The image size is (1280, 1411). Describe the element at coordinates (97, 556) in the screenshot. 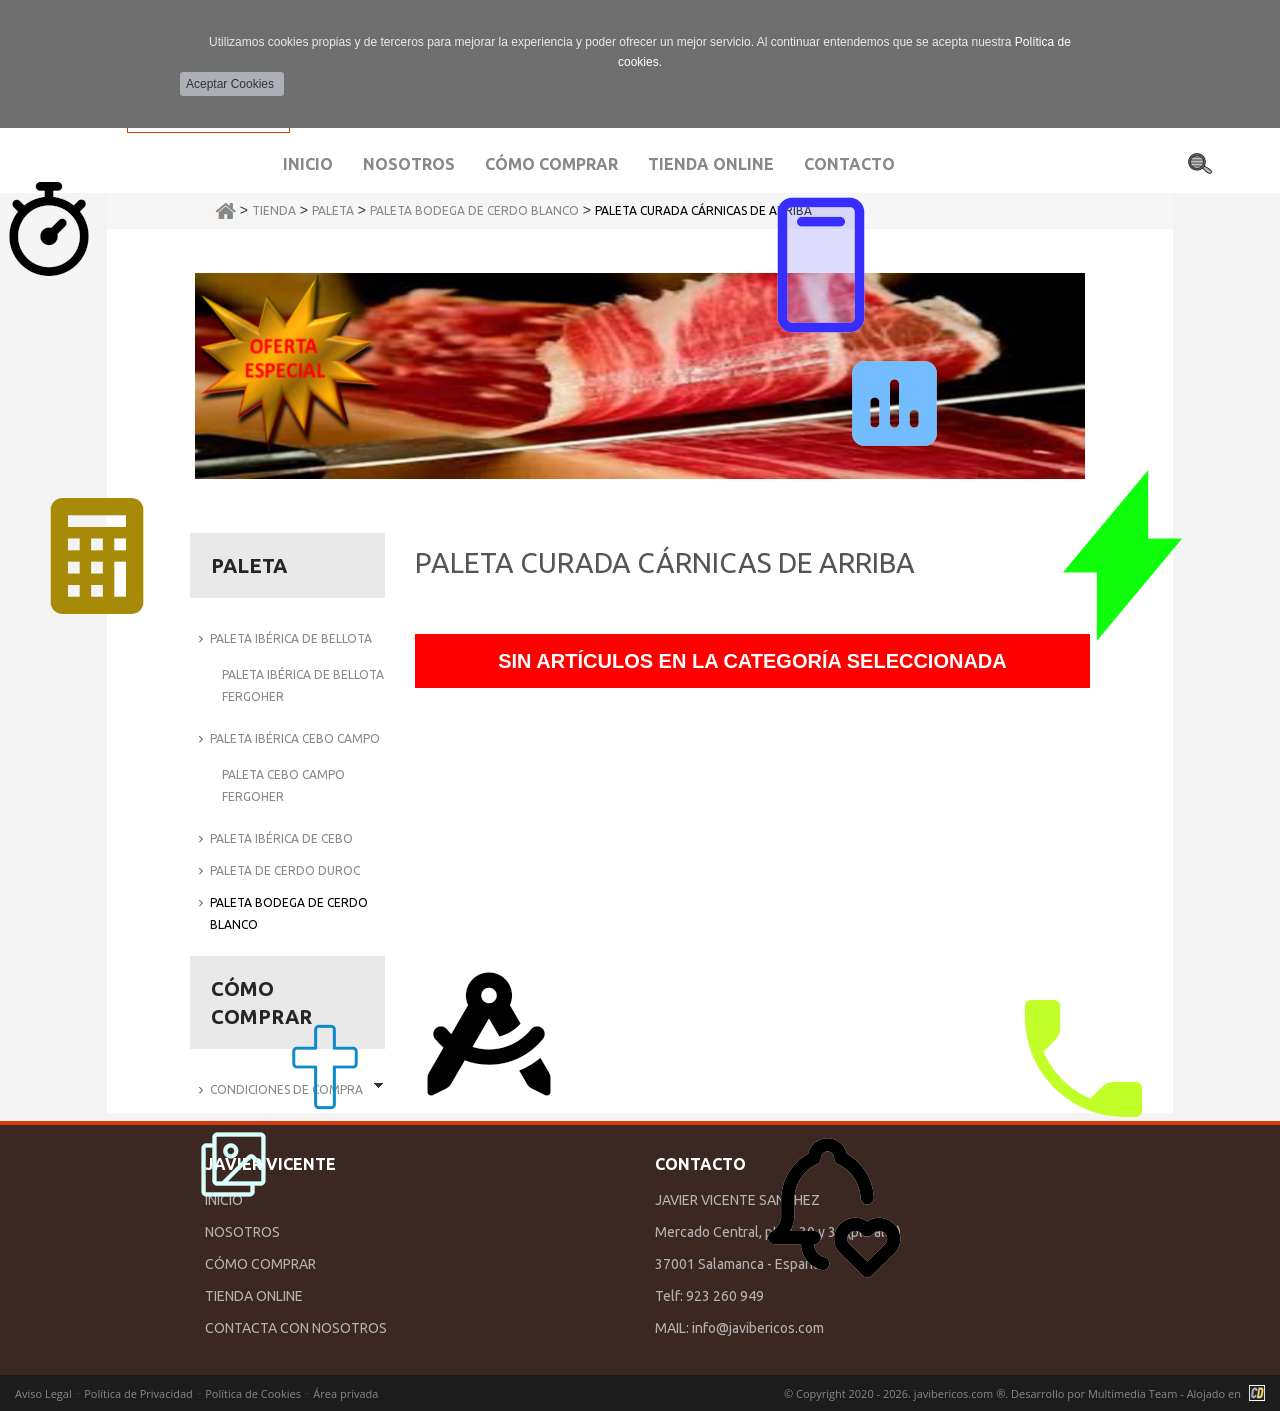

I see `open the calculator app` at that location.